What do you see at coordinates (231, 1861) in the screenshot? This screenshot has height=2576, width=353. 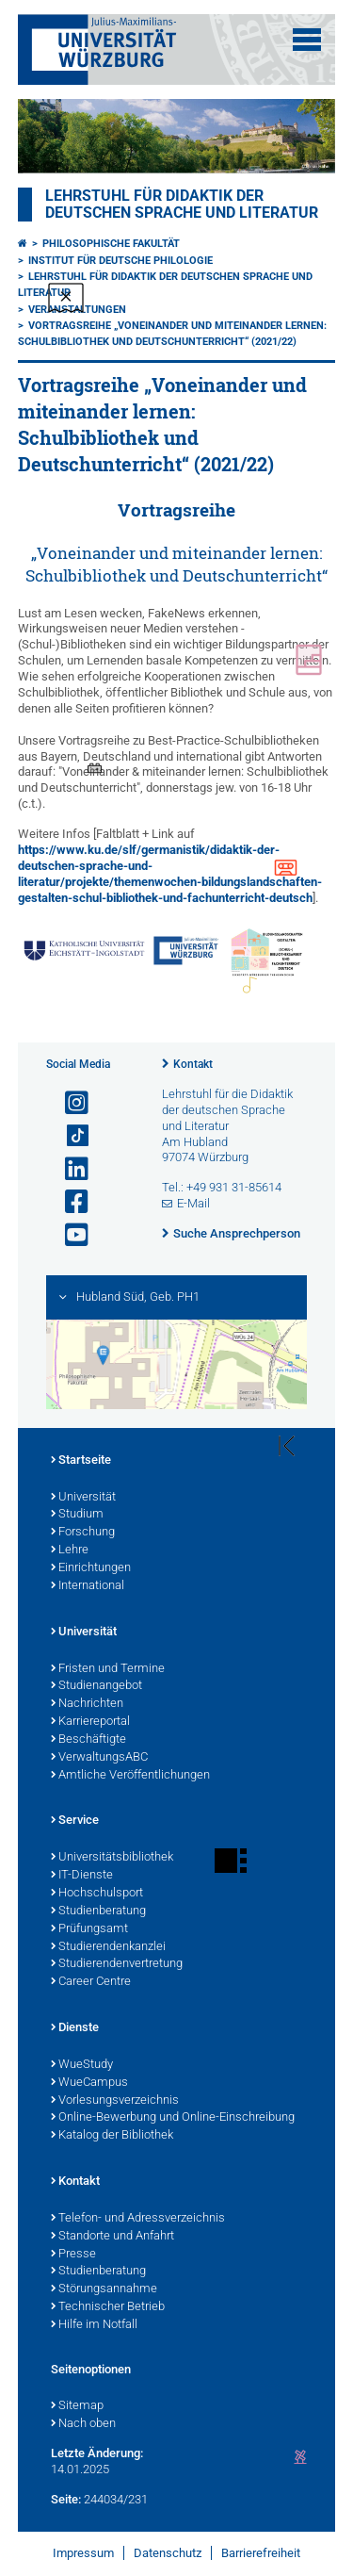 I see `toggle sidebar panel visibility` at bounding box center [231, 1861].